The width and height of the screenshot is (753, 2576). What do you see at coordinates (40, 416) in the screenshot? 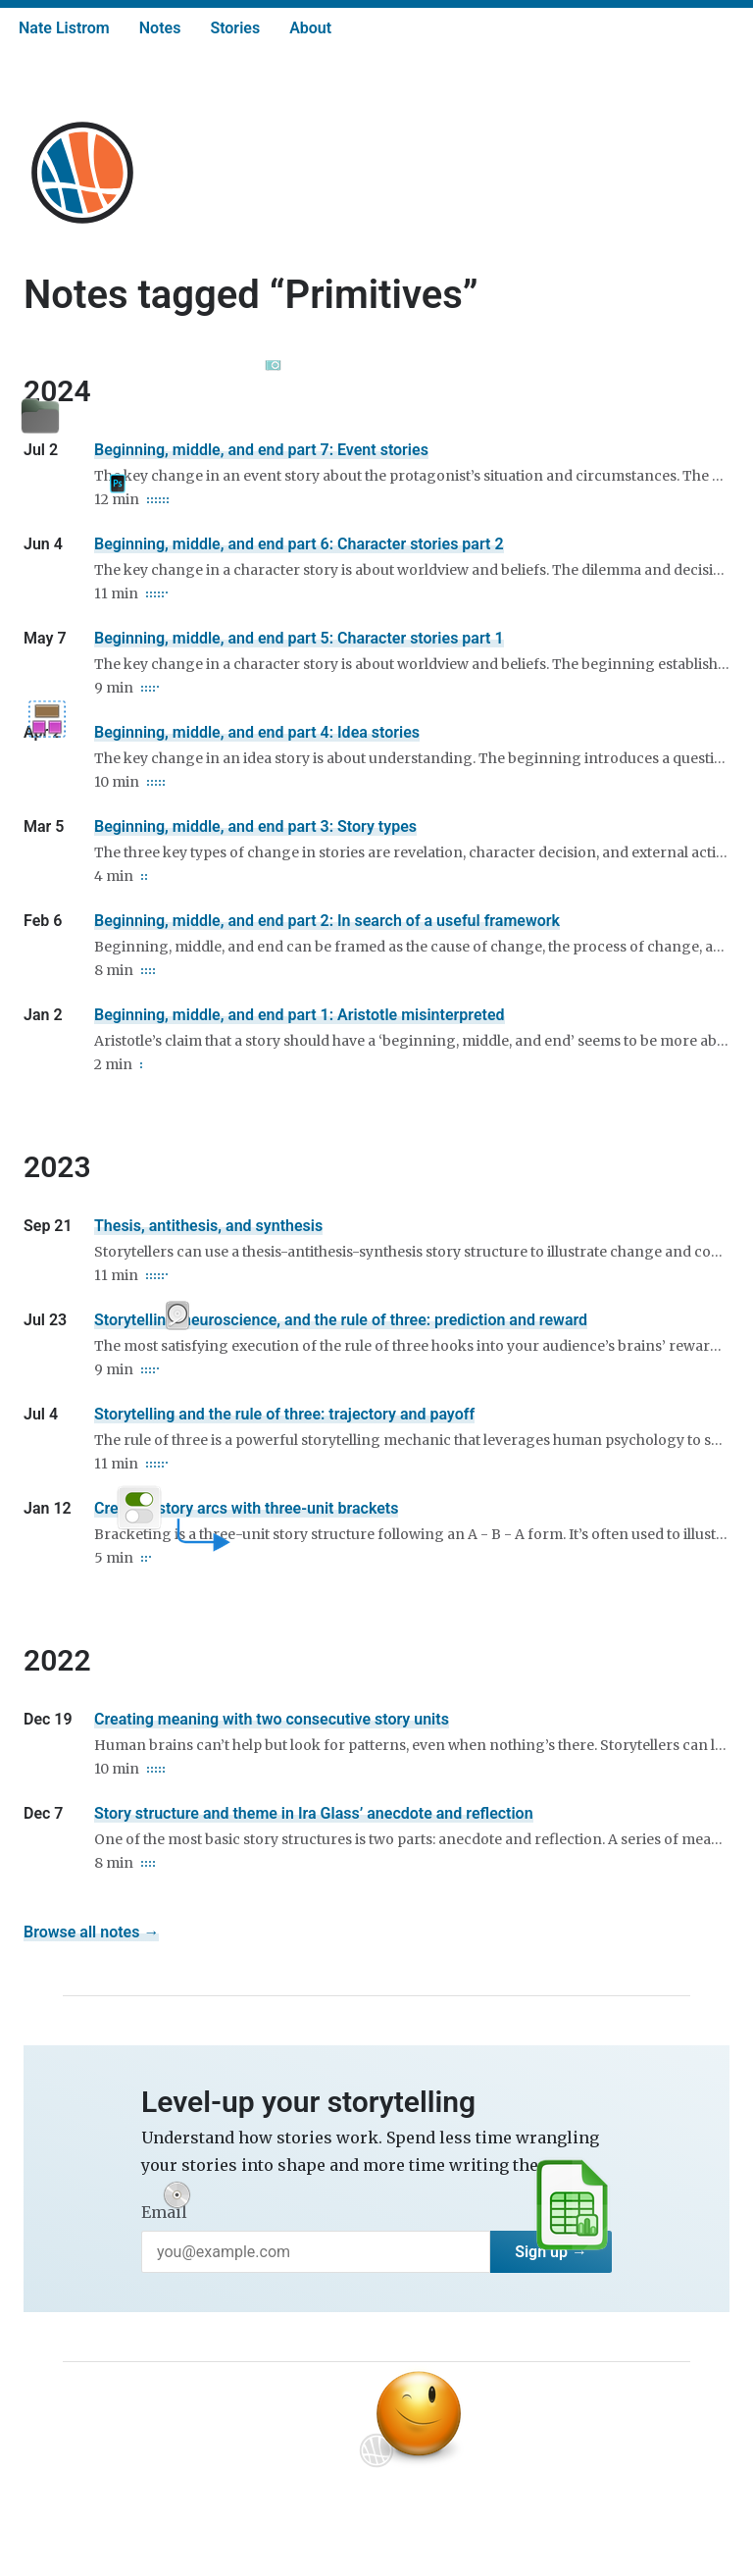
I see `drop files here to add to folder` at bounding box center [40, 416].